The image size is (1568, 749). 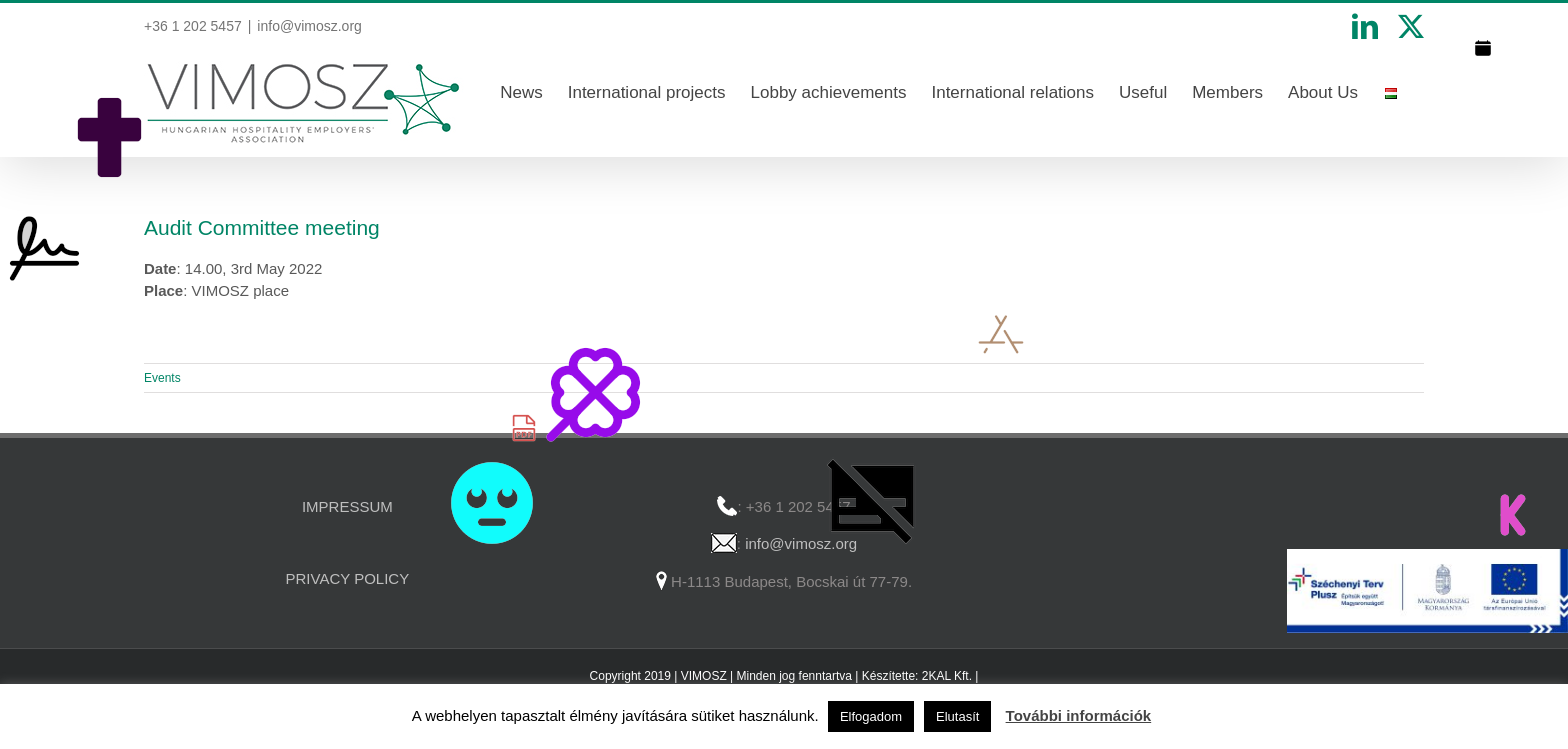 I want to click on indicates items starting with the letter K, so click(x=1511, y=515).